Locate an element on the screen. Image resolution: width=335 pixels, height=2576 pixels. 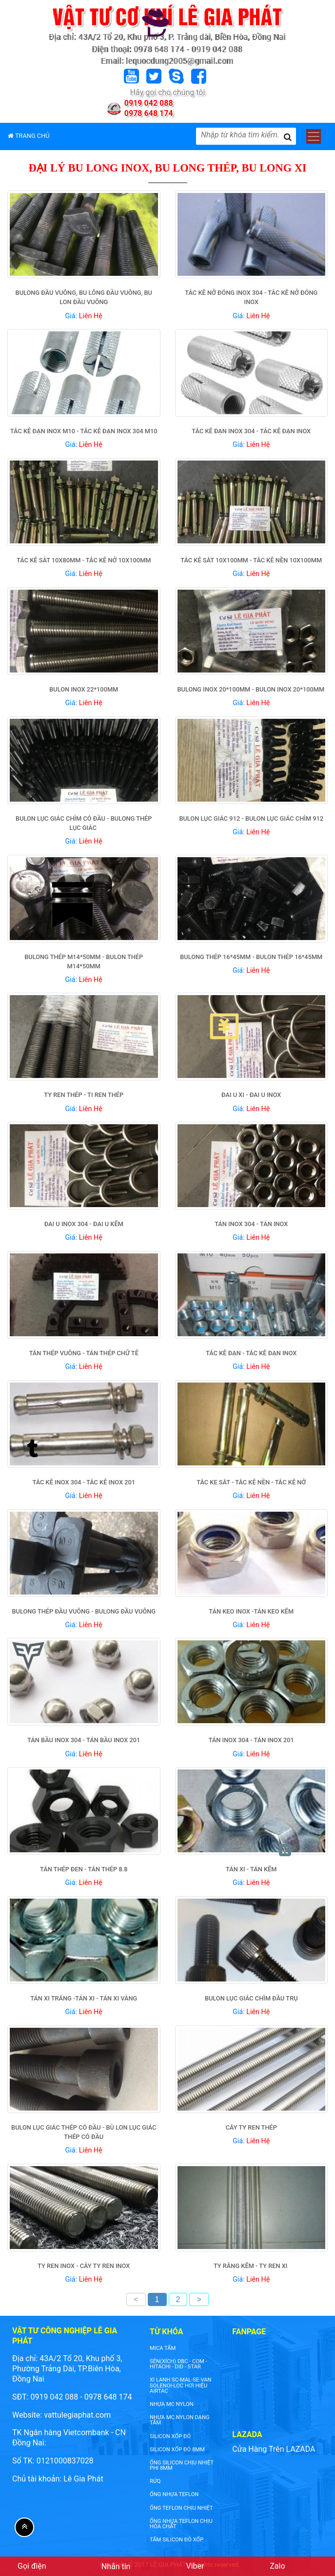
open the Substack app is located at coordinates (72, 905).